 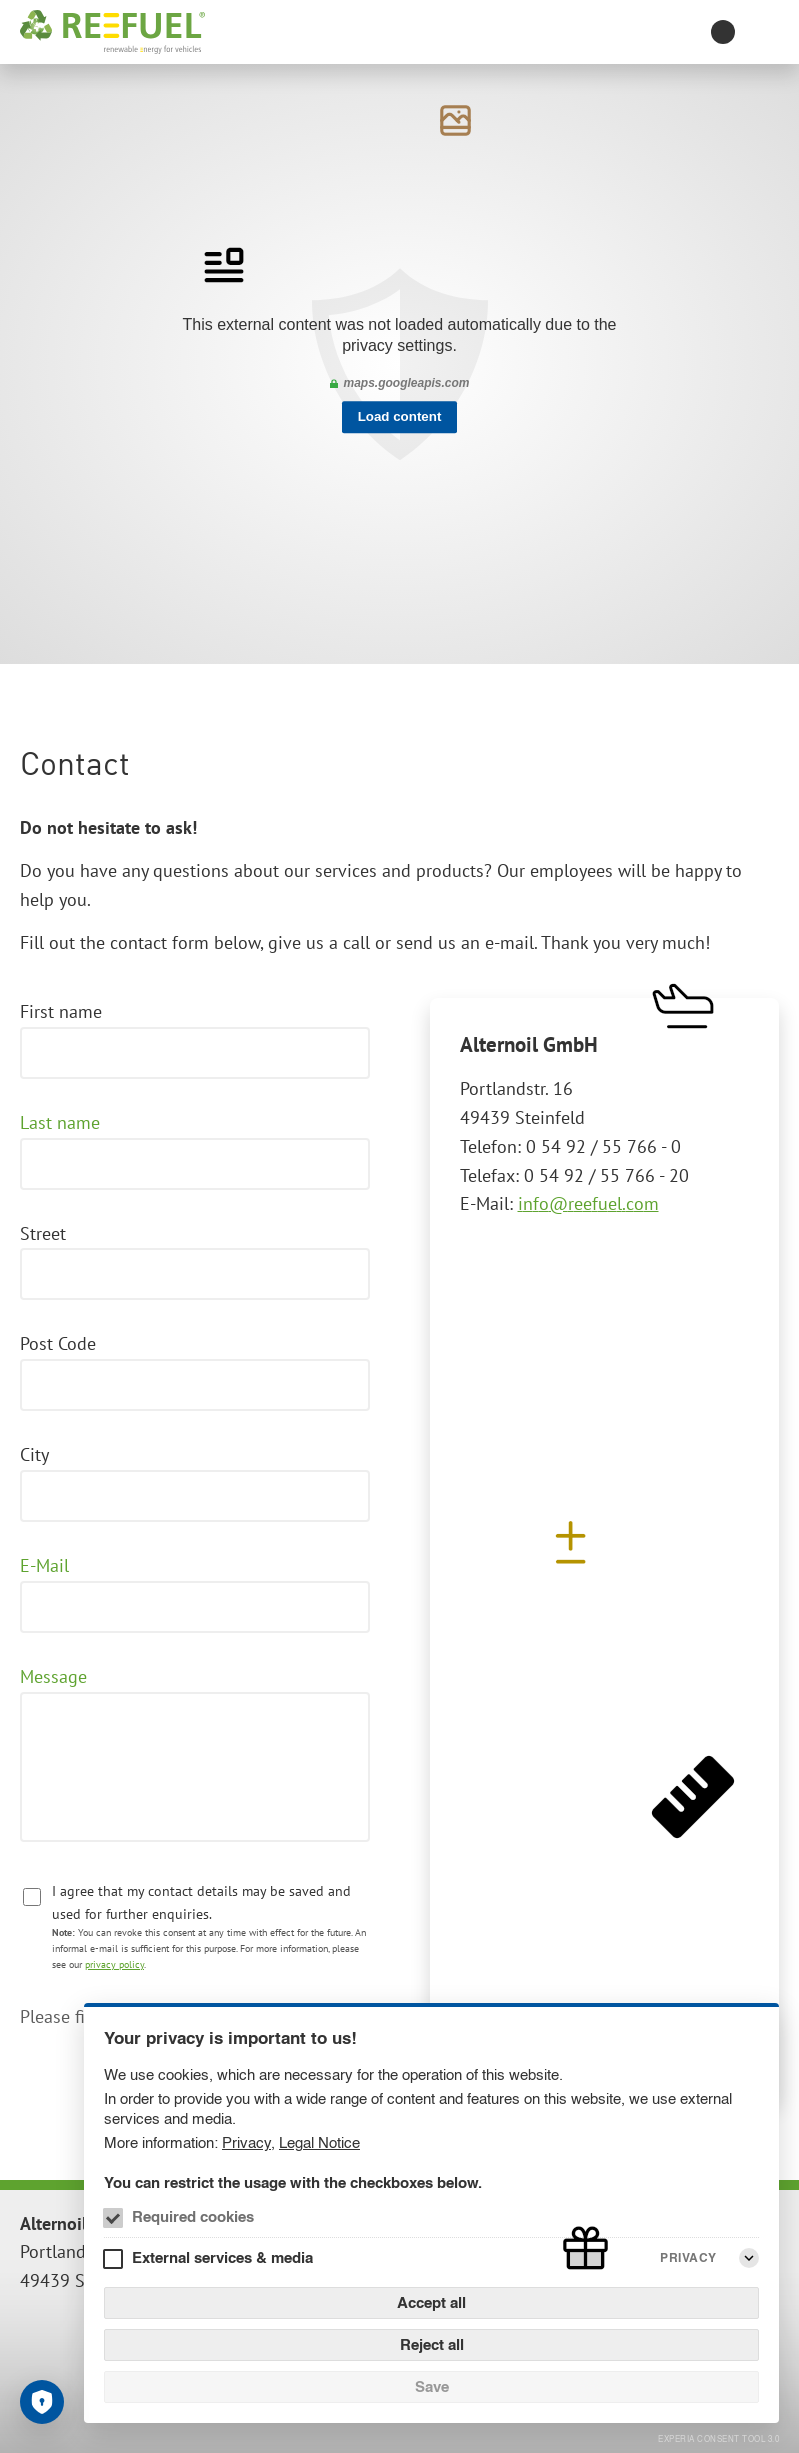 What do you see at coordinates (570, 1543) in the screenshot?
I see `view code differences or changes` at bounding box center [570, 1543].